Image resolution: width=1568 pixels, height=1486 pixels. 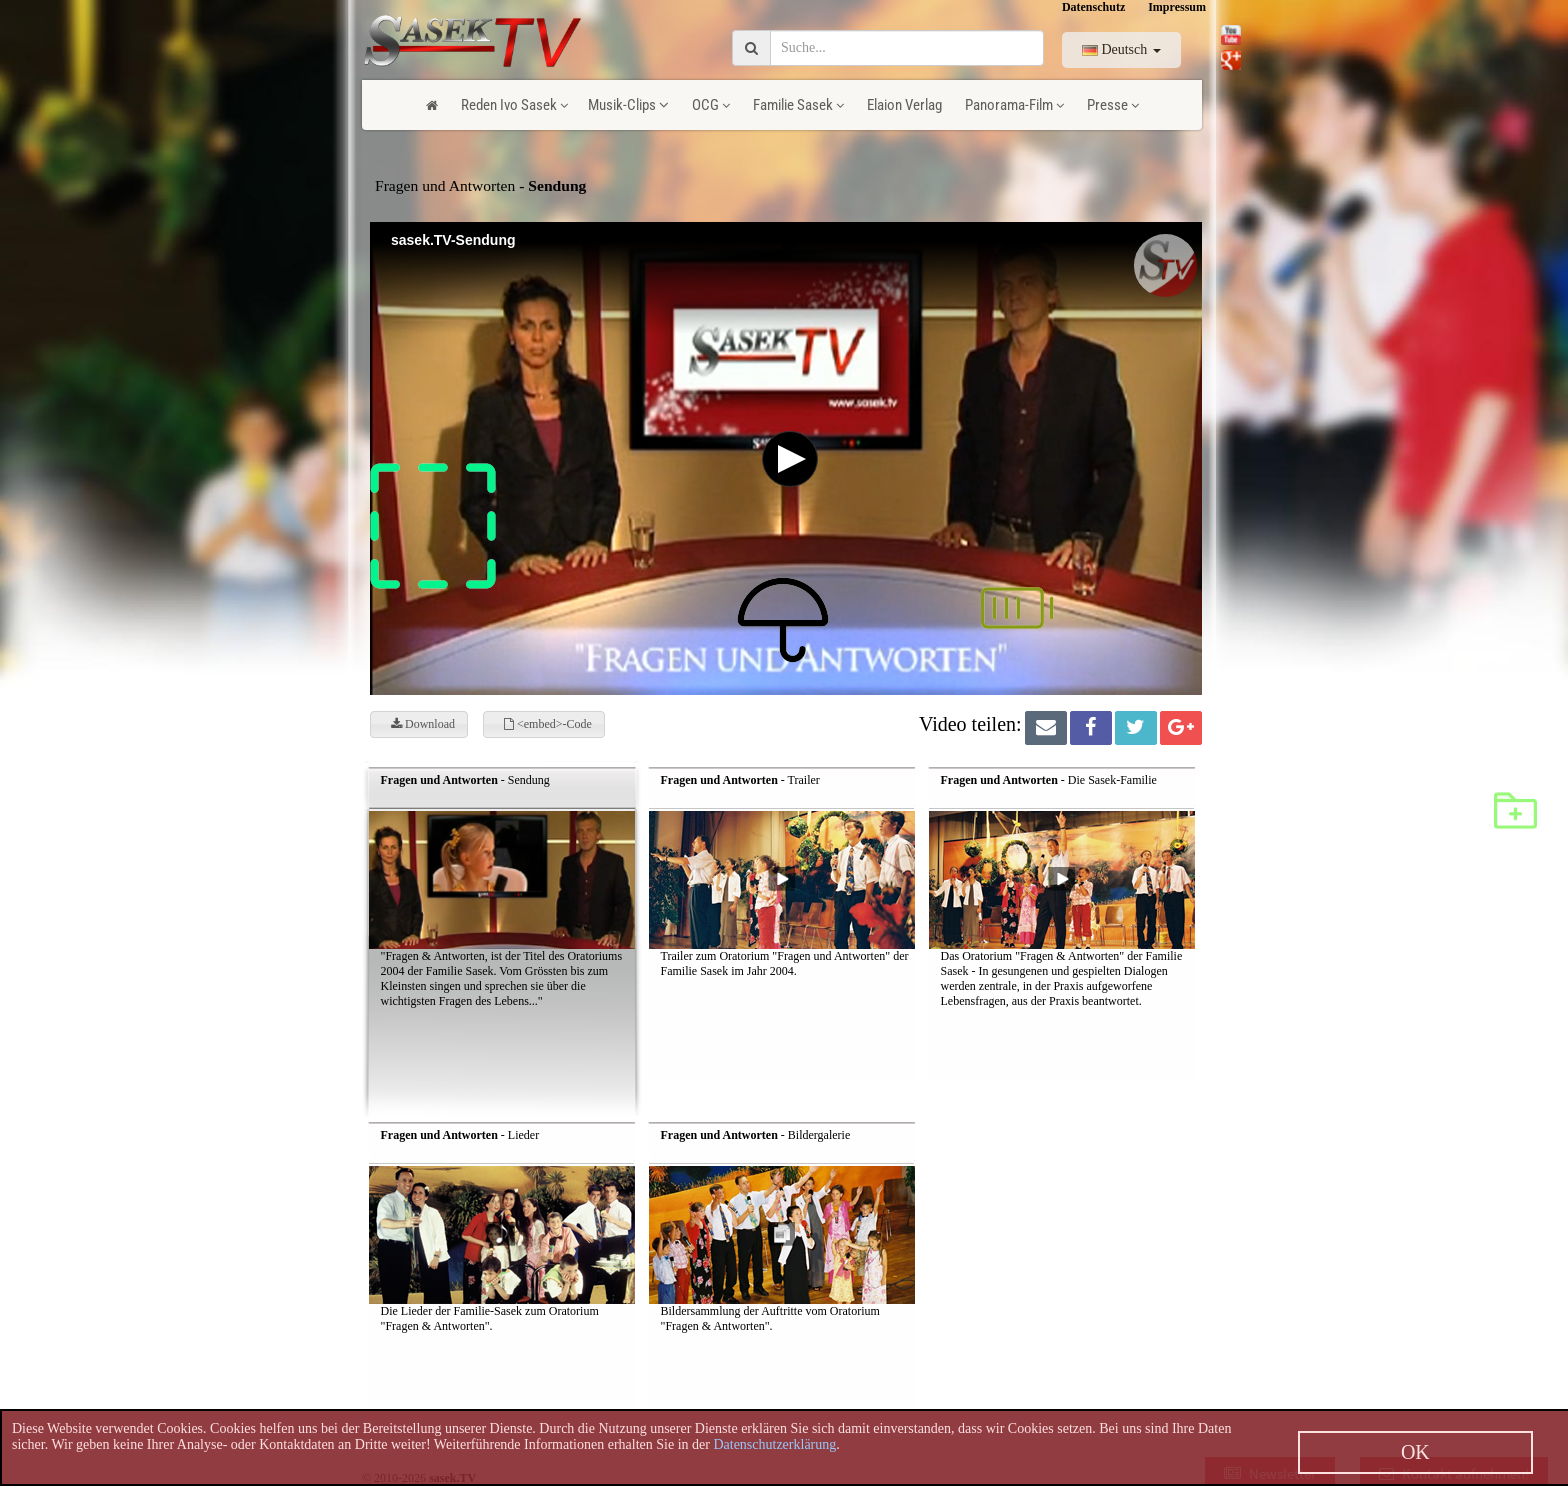 What do you see at coordinates (433, 526) in the screenshot?
I see `select or highlight an area` at bounding box center [433, 526].